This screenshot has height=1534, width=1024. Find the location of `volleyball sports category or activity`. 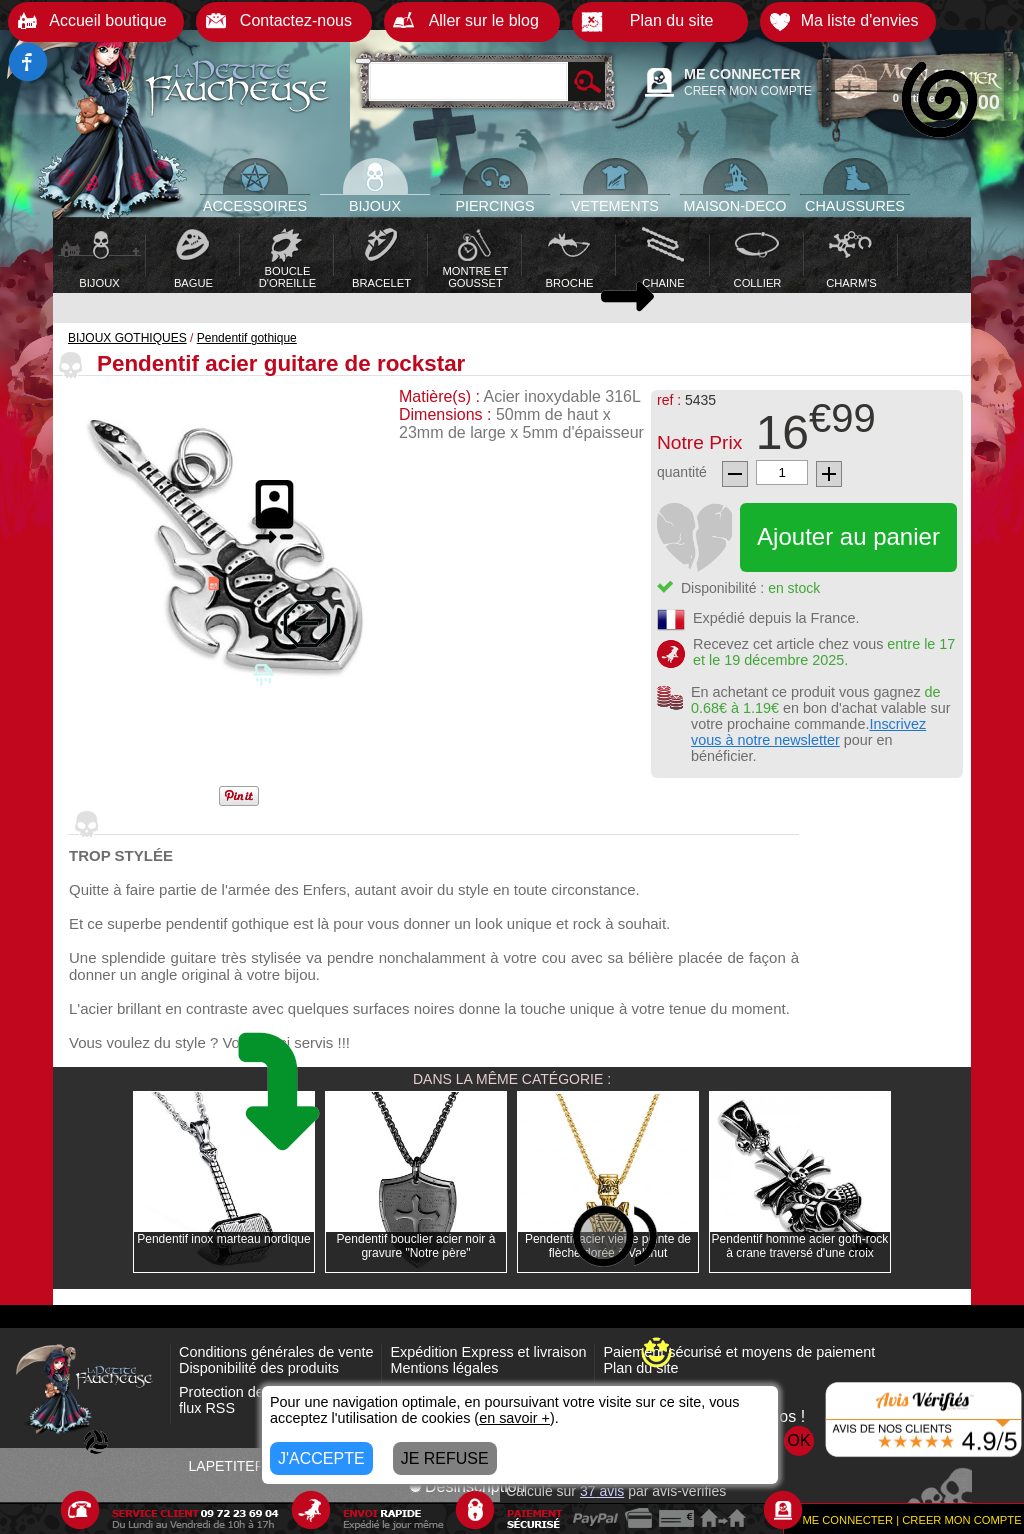

volleyball sports category or activity is located at coordinates (96, 1442).